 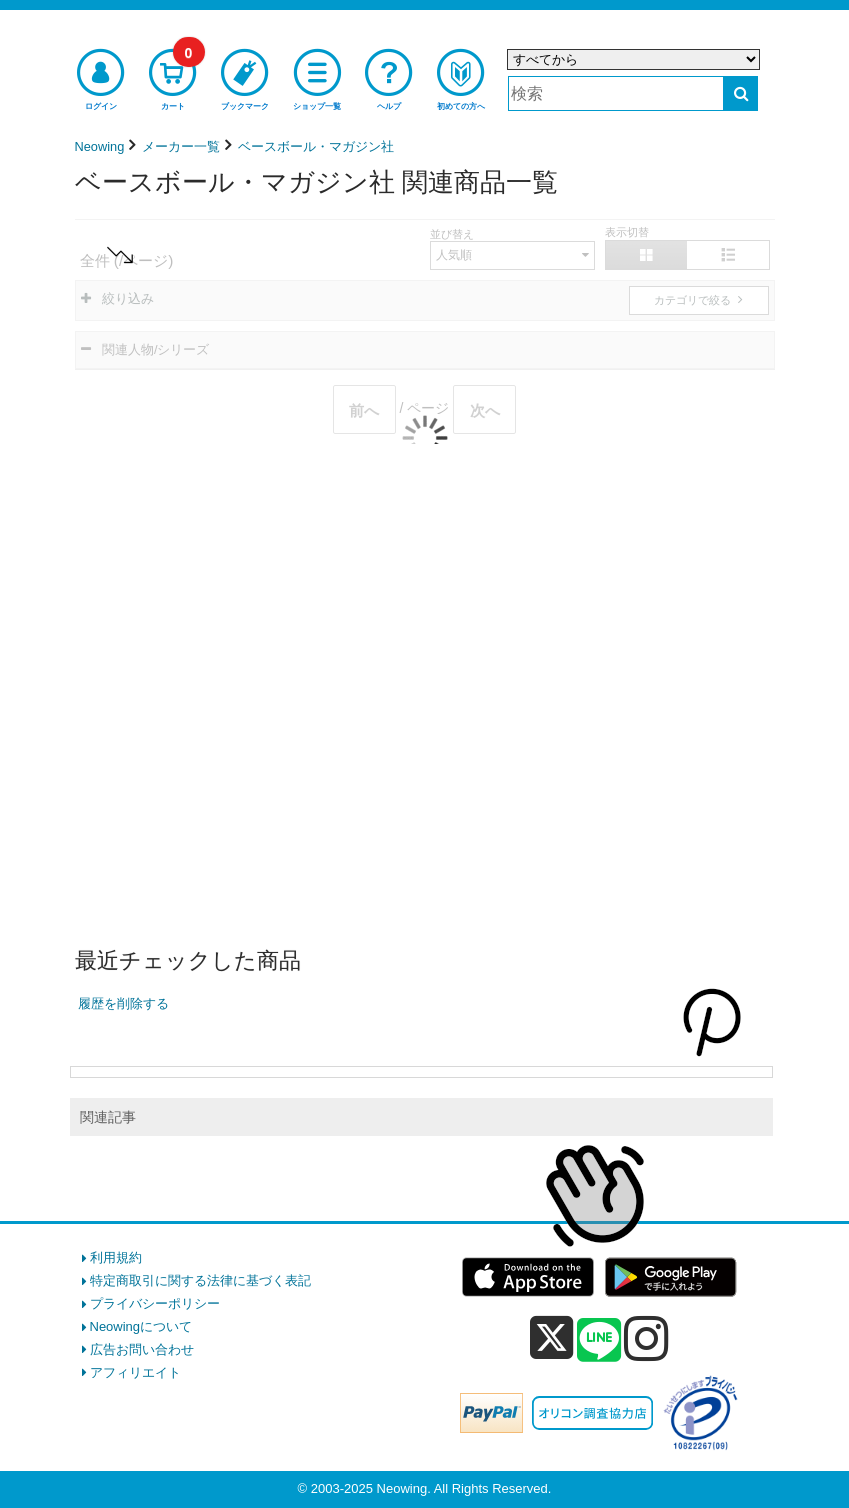 What do you see at coordinates (595, 1194) in the screenshot?
I see `send a friendly greeting or wave` at bounding box center [595, 1194].